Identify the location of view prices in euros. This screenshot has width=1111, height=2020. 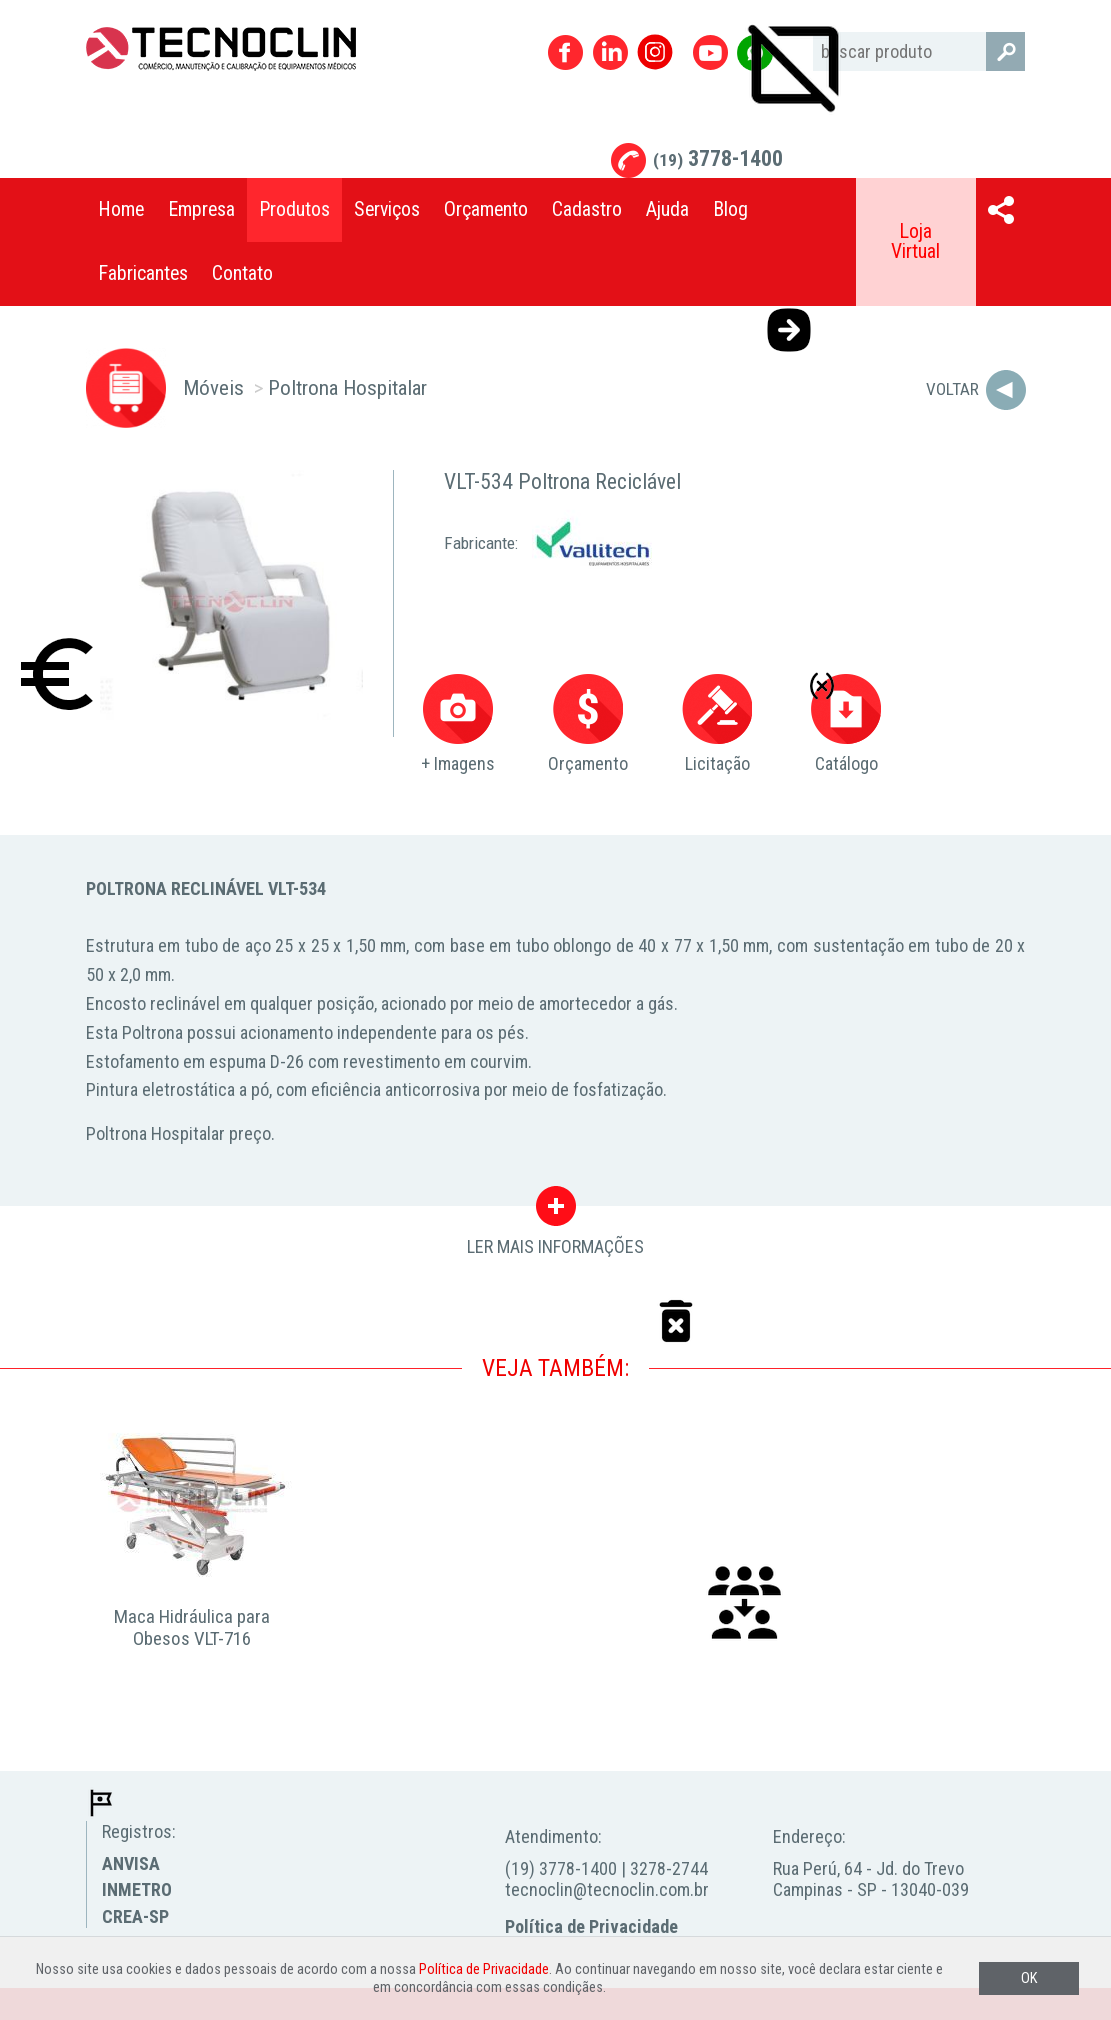
(57, 674).